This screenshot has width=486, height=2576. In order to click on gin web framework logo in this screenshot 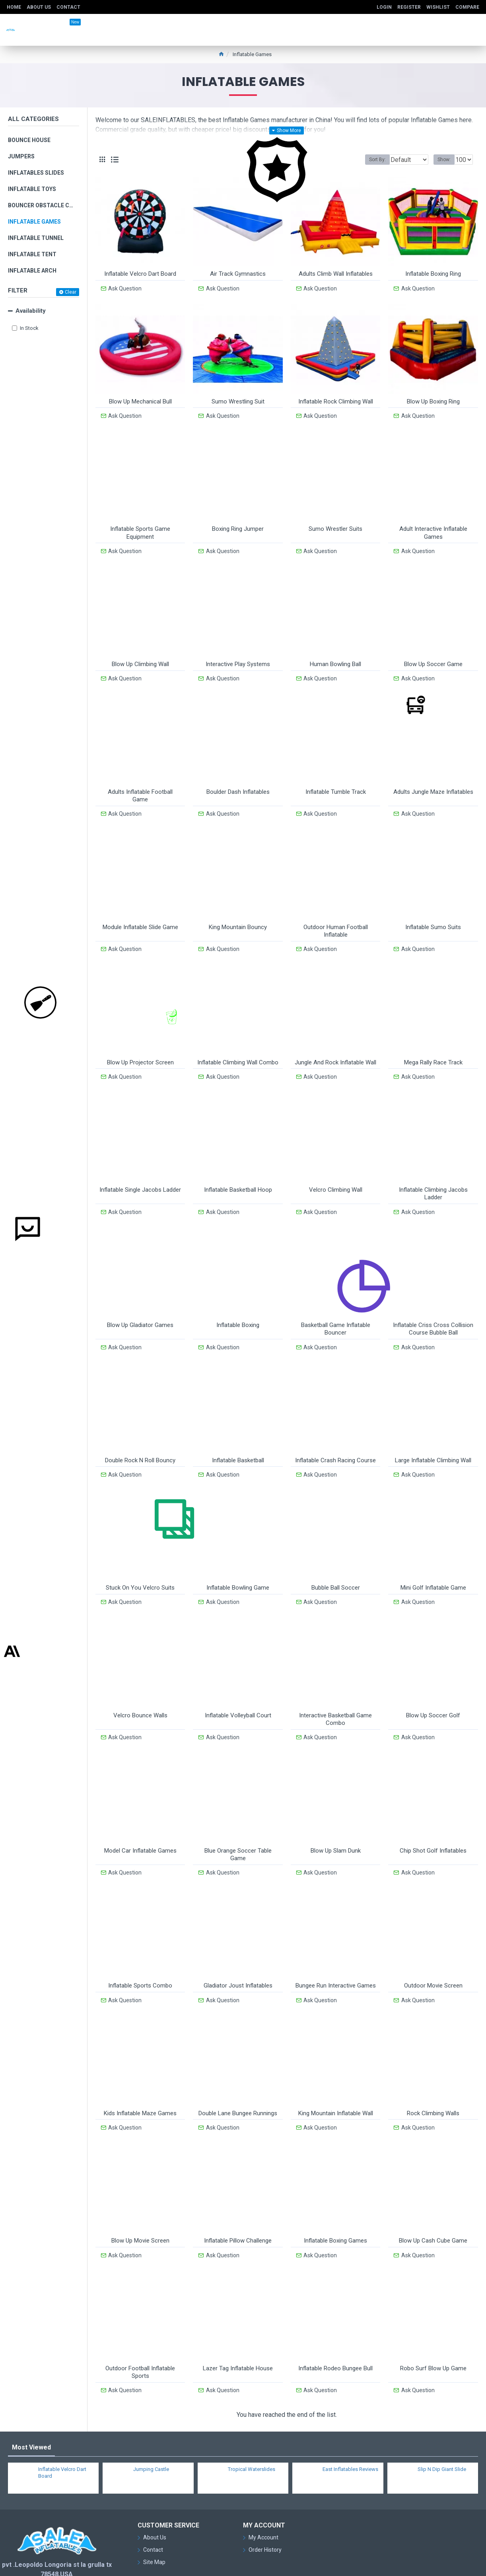, I will do `click(171, 1017)`.